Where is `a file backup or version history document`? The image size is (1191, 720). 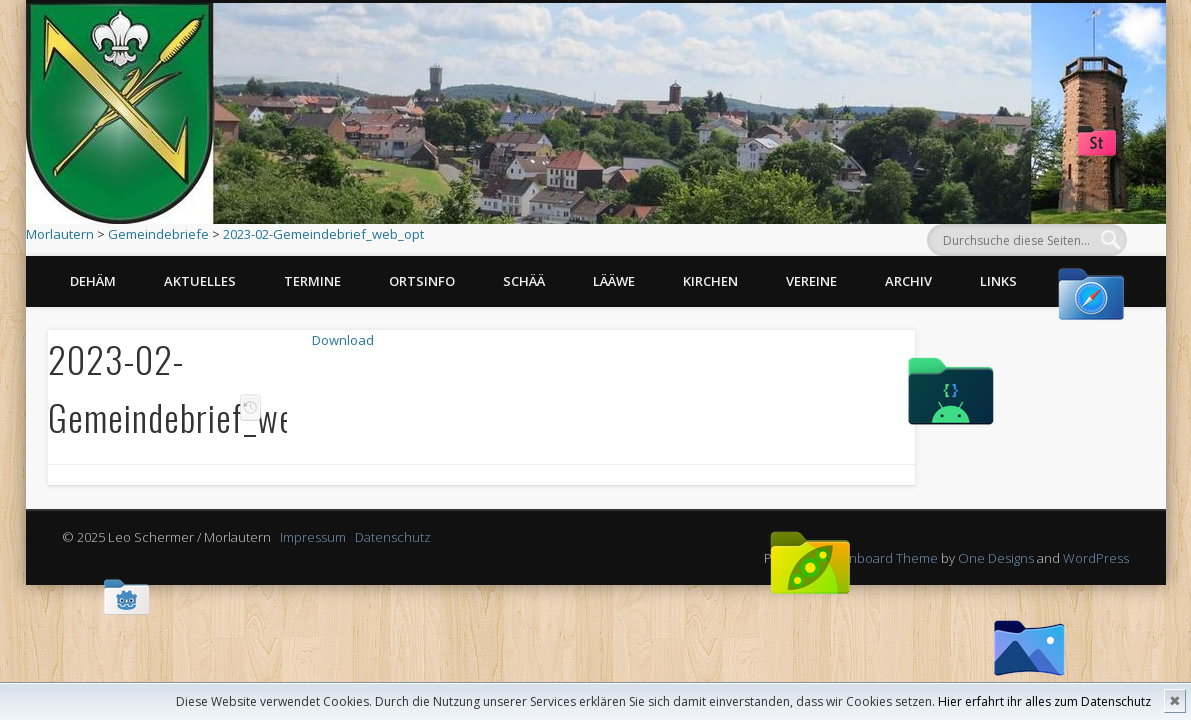 a file backup or version history document is located at coordinates (250, 407).